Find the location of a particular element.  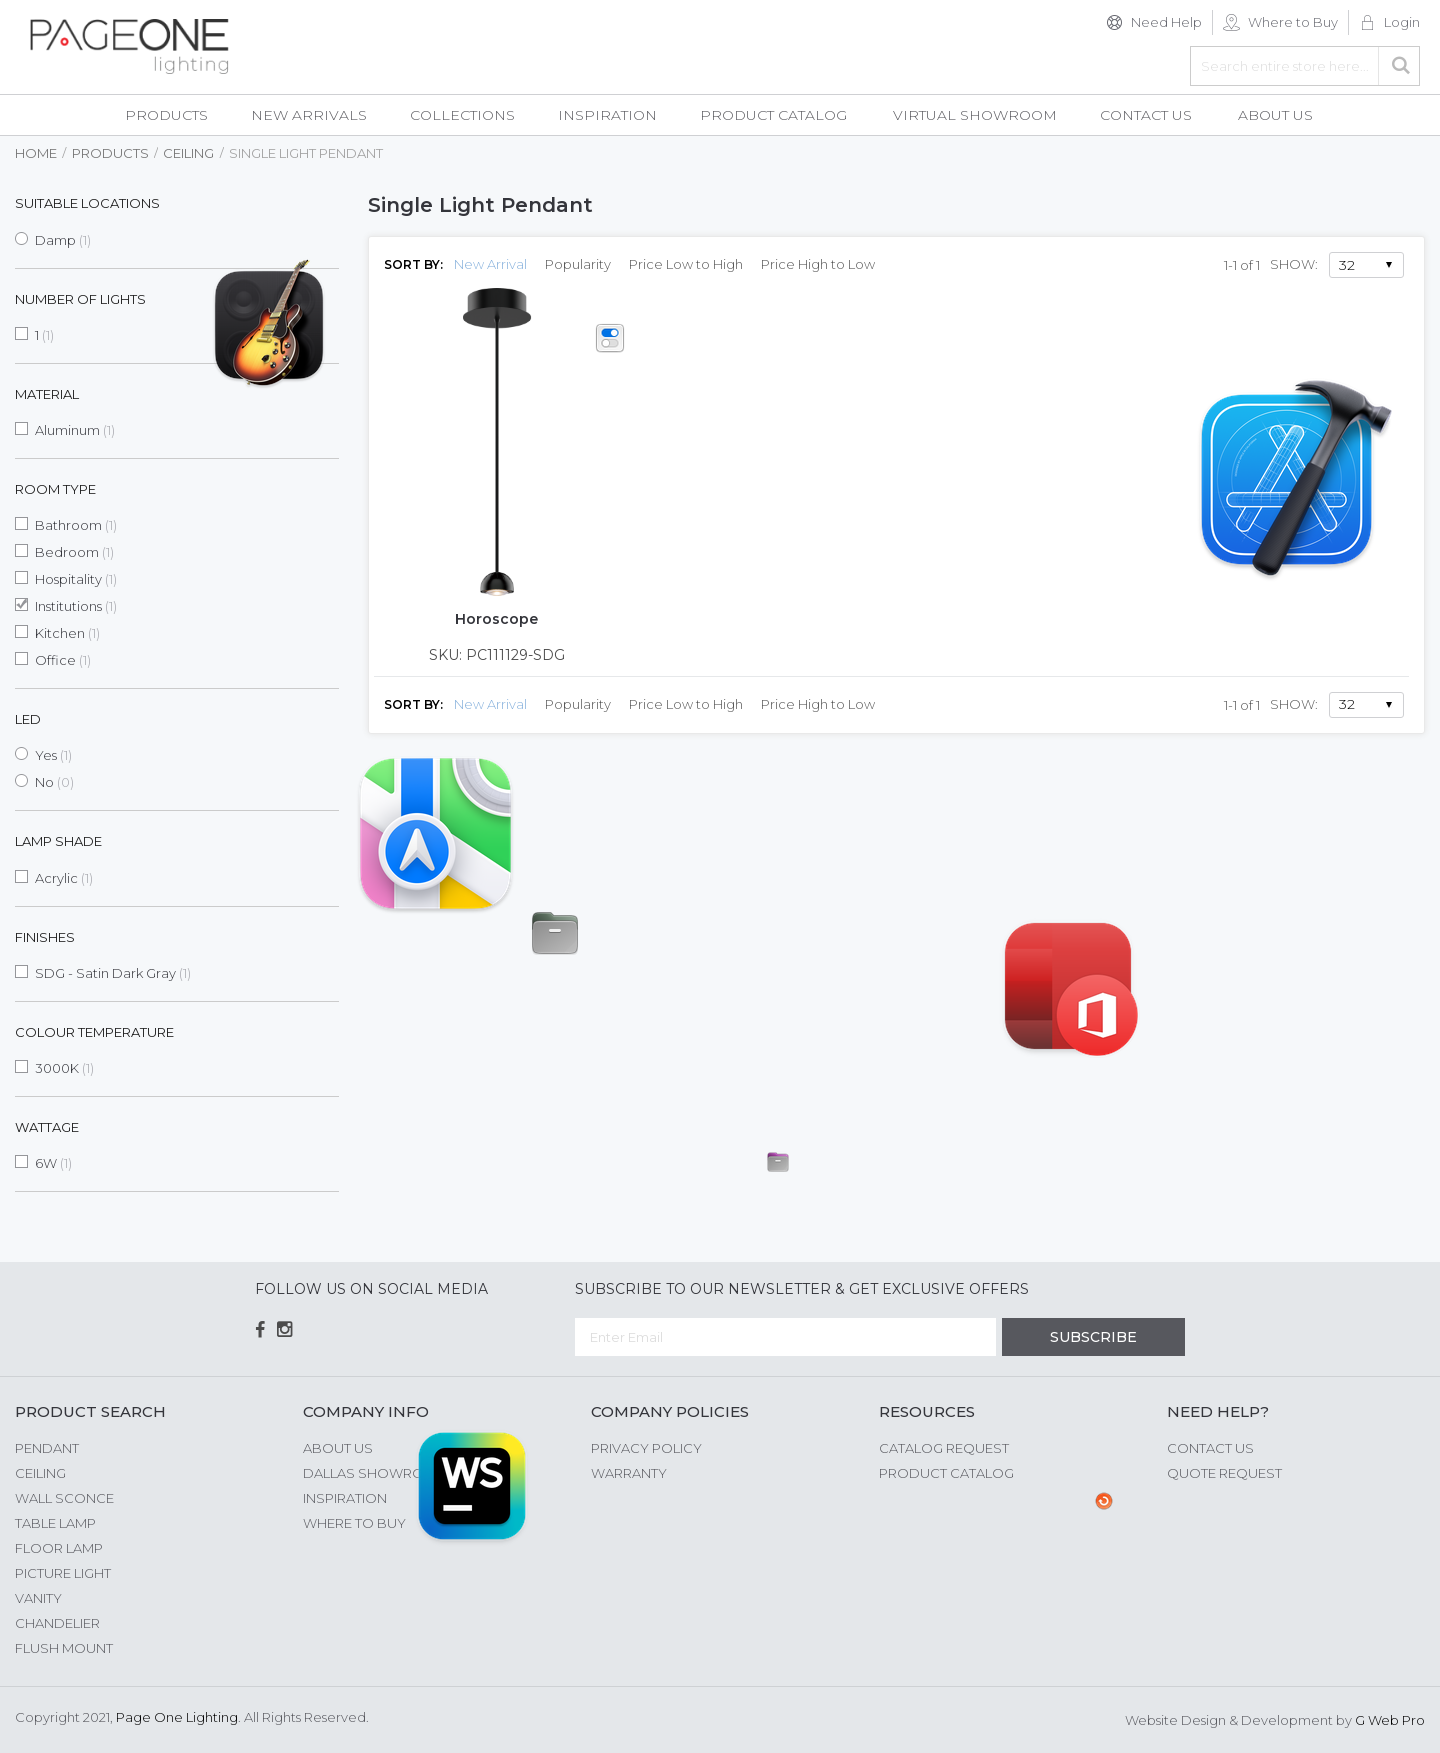

open Apple Maps application is located at coordinates (435, 833).